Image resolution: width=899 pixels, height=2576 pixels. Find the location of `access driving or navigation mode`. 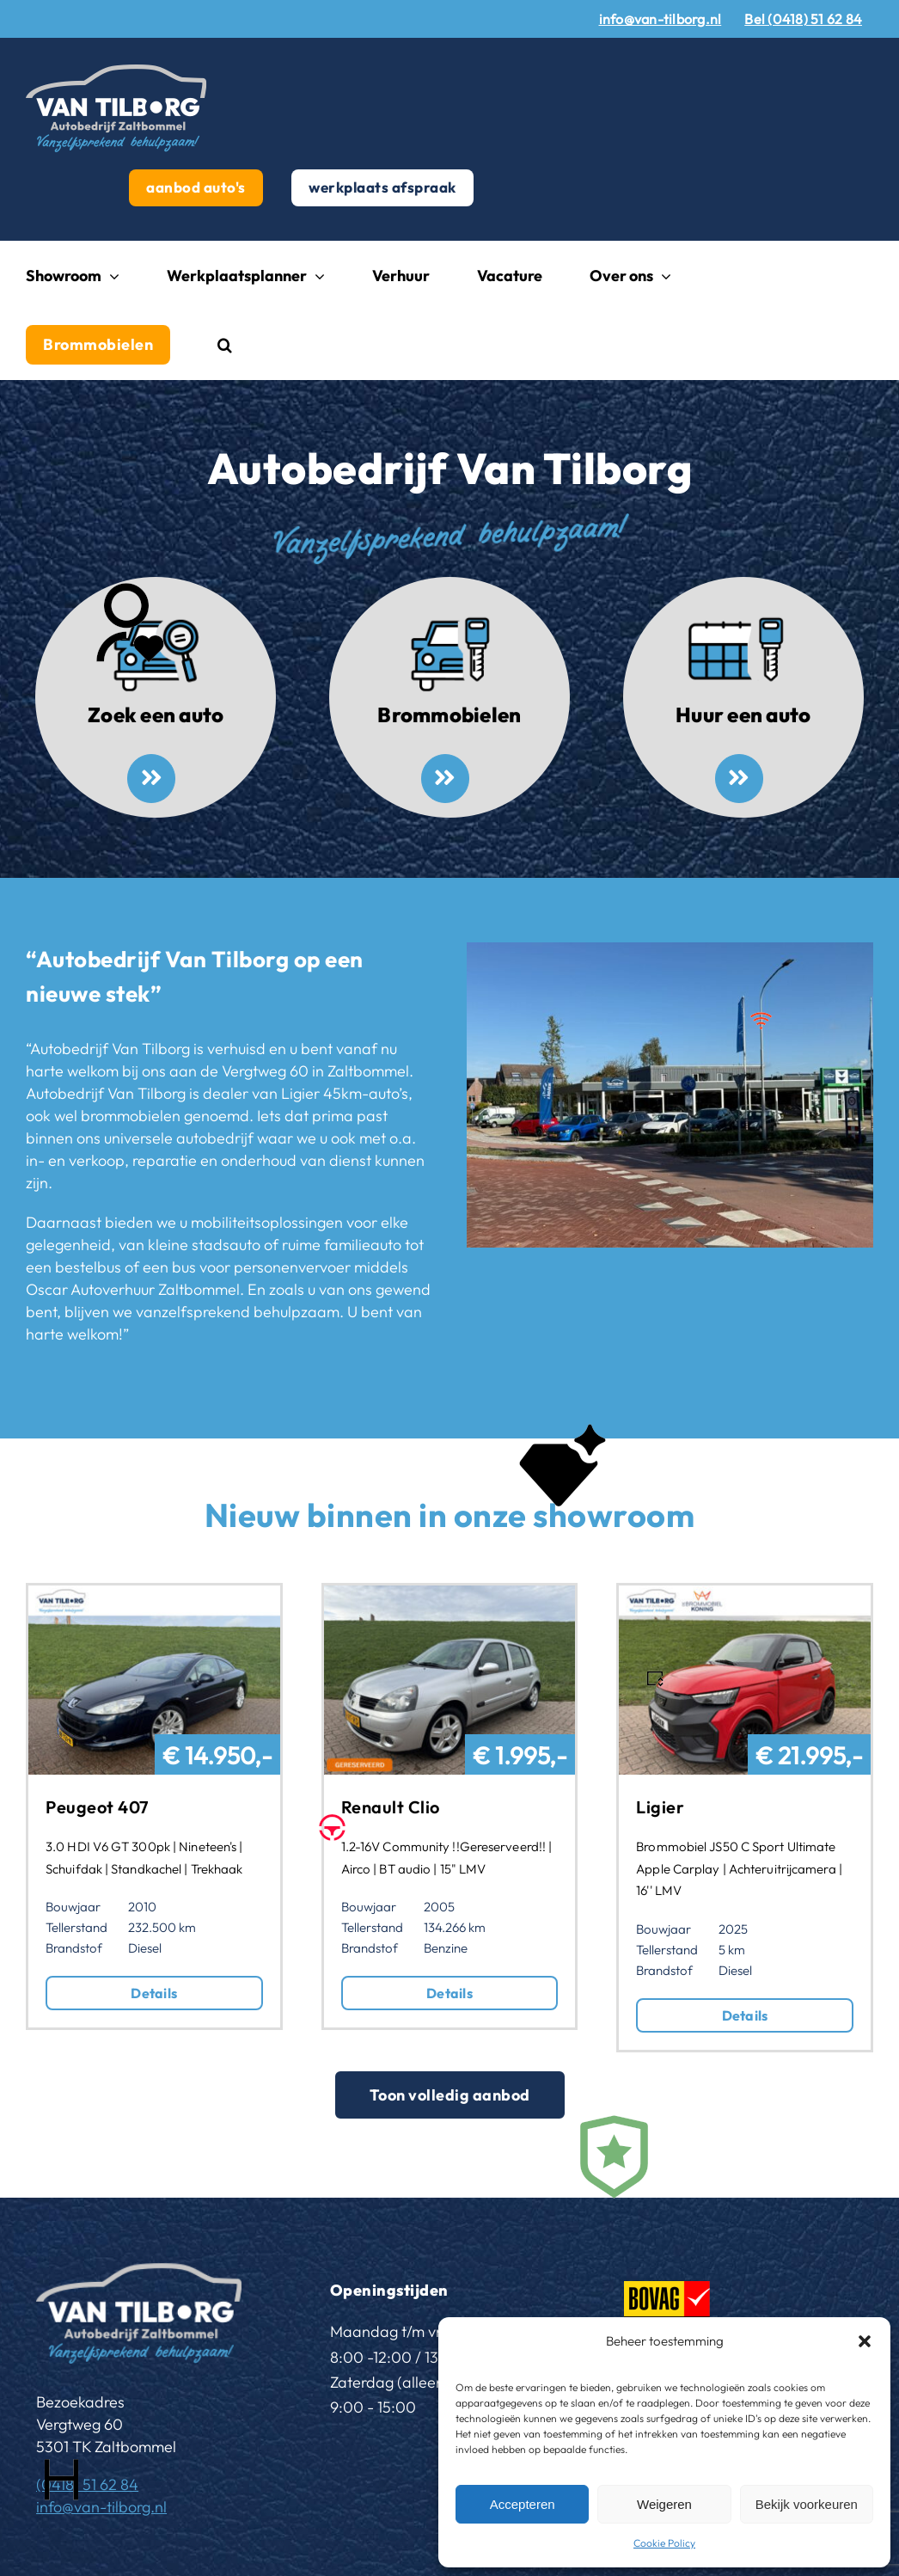

access driving or navigation mode is located at coordinates (332, 1827).